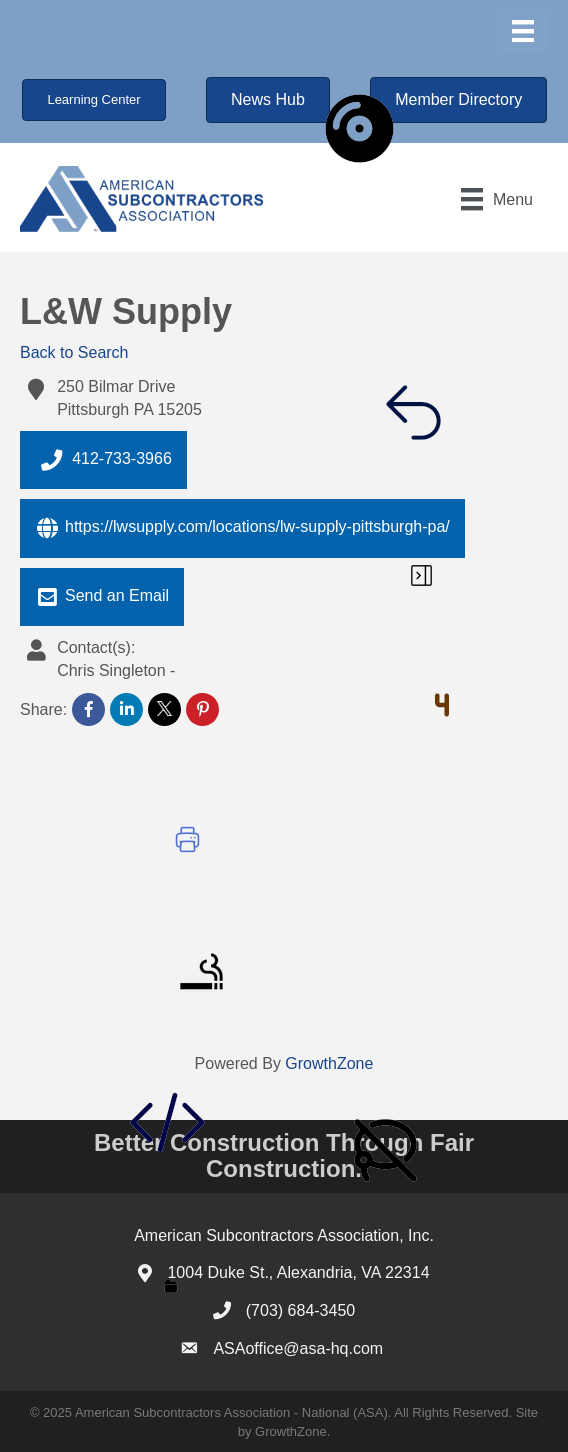  I want to click on access music or audio library, so click(359, 128).